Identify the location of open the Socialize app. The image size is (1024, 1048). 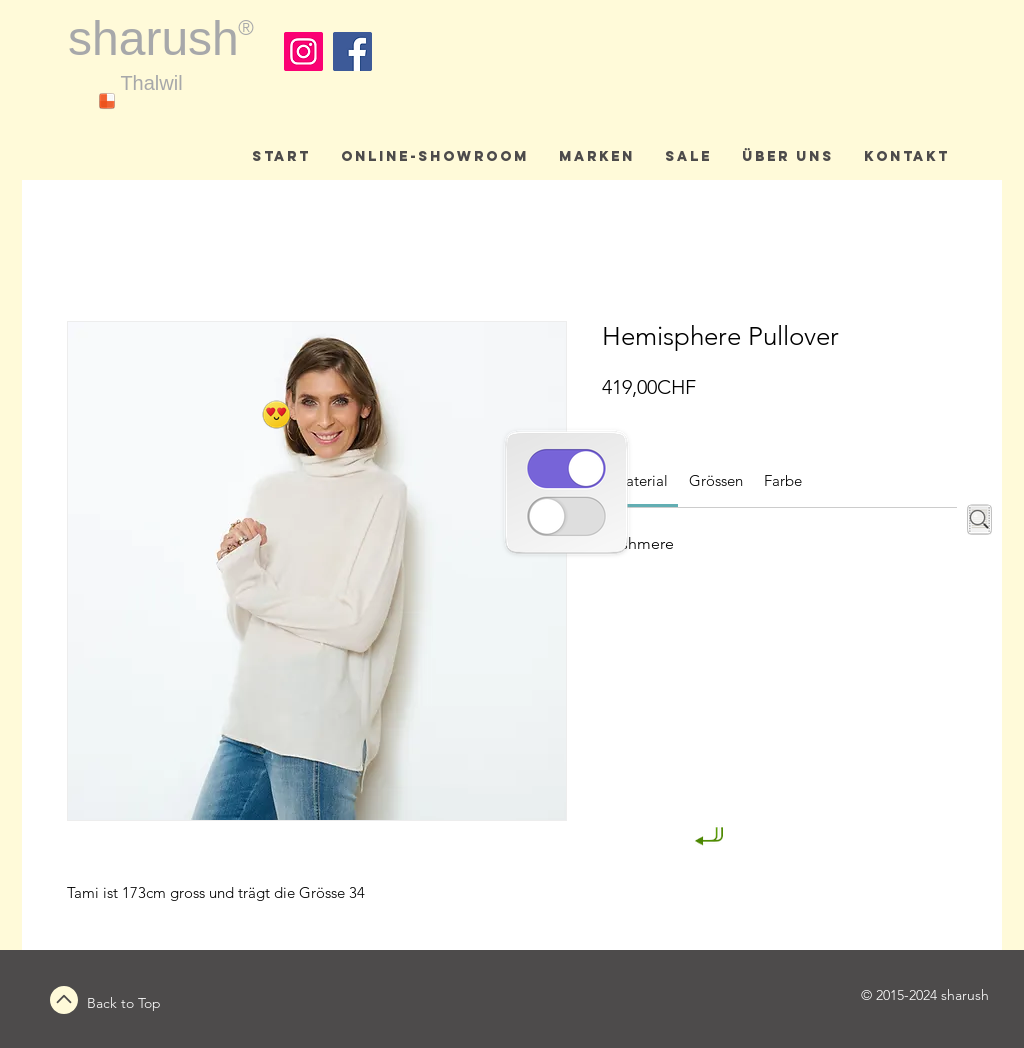
(276, 414).